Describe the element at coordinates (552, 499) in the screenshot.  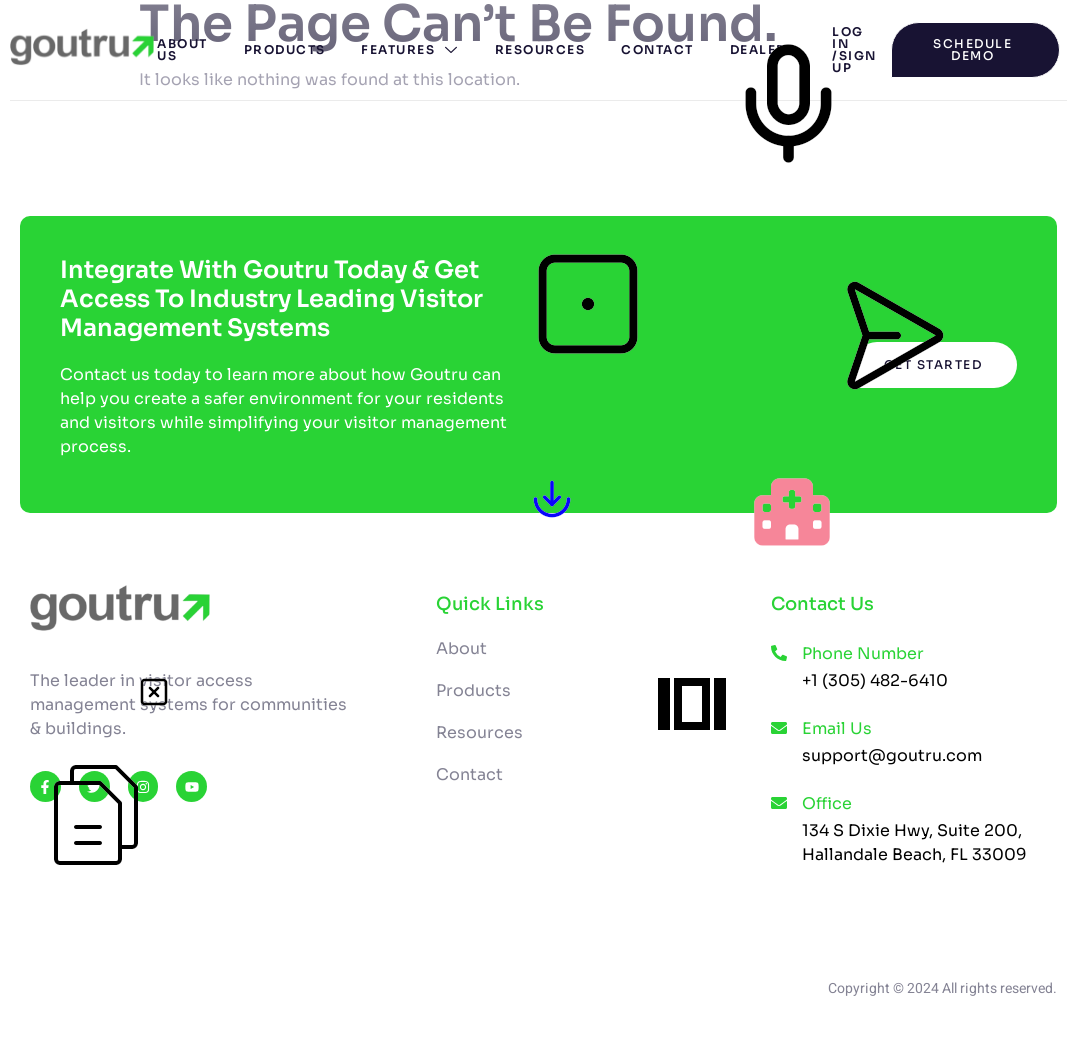
I see `download file to device` at that location.